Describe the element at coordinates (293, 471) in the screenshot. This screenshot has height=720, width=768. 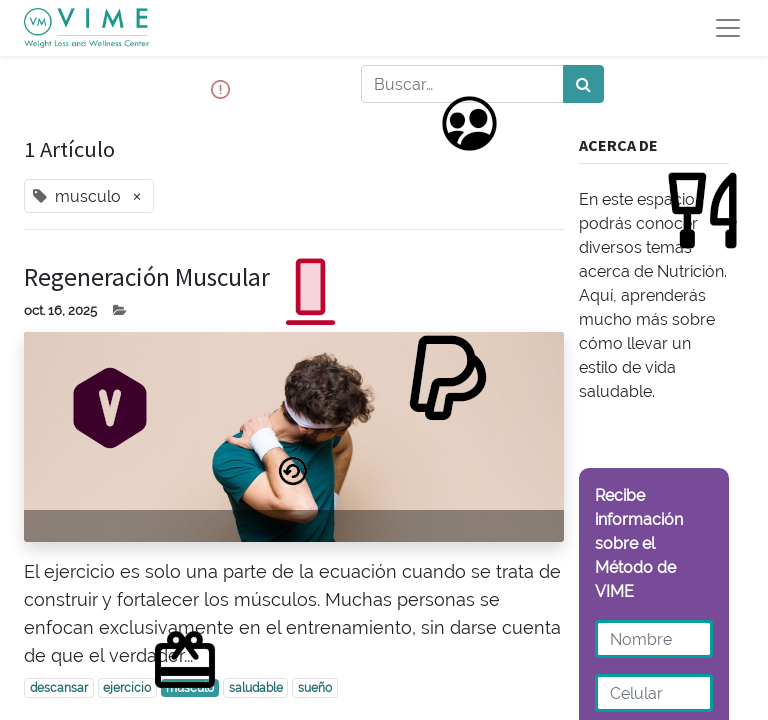
I see `indicates creative commons share-alike license` at that location.